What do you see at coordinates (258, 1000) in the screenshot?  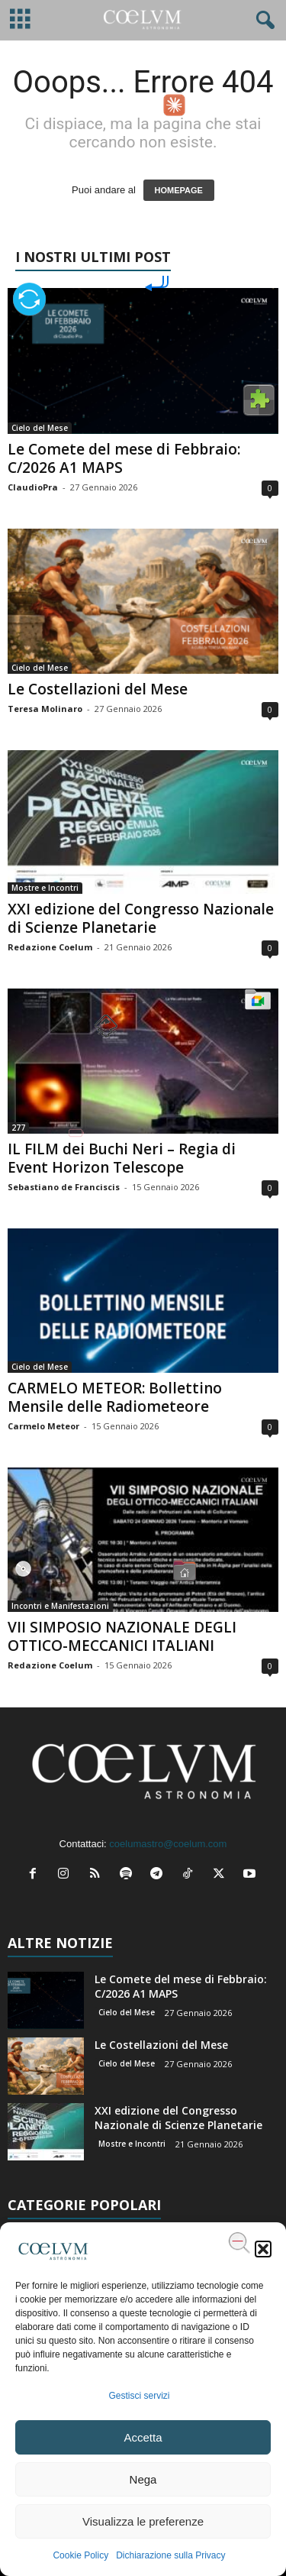 I see `open folder containing Google Meet files` at bounding box center [258, 1000].